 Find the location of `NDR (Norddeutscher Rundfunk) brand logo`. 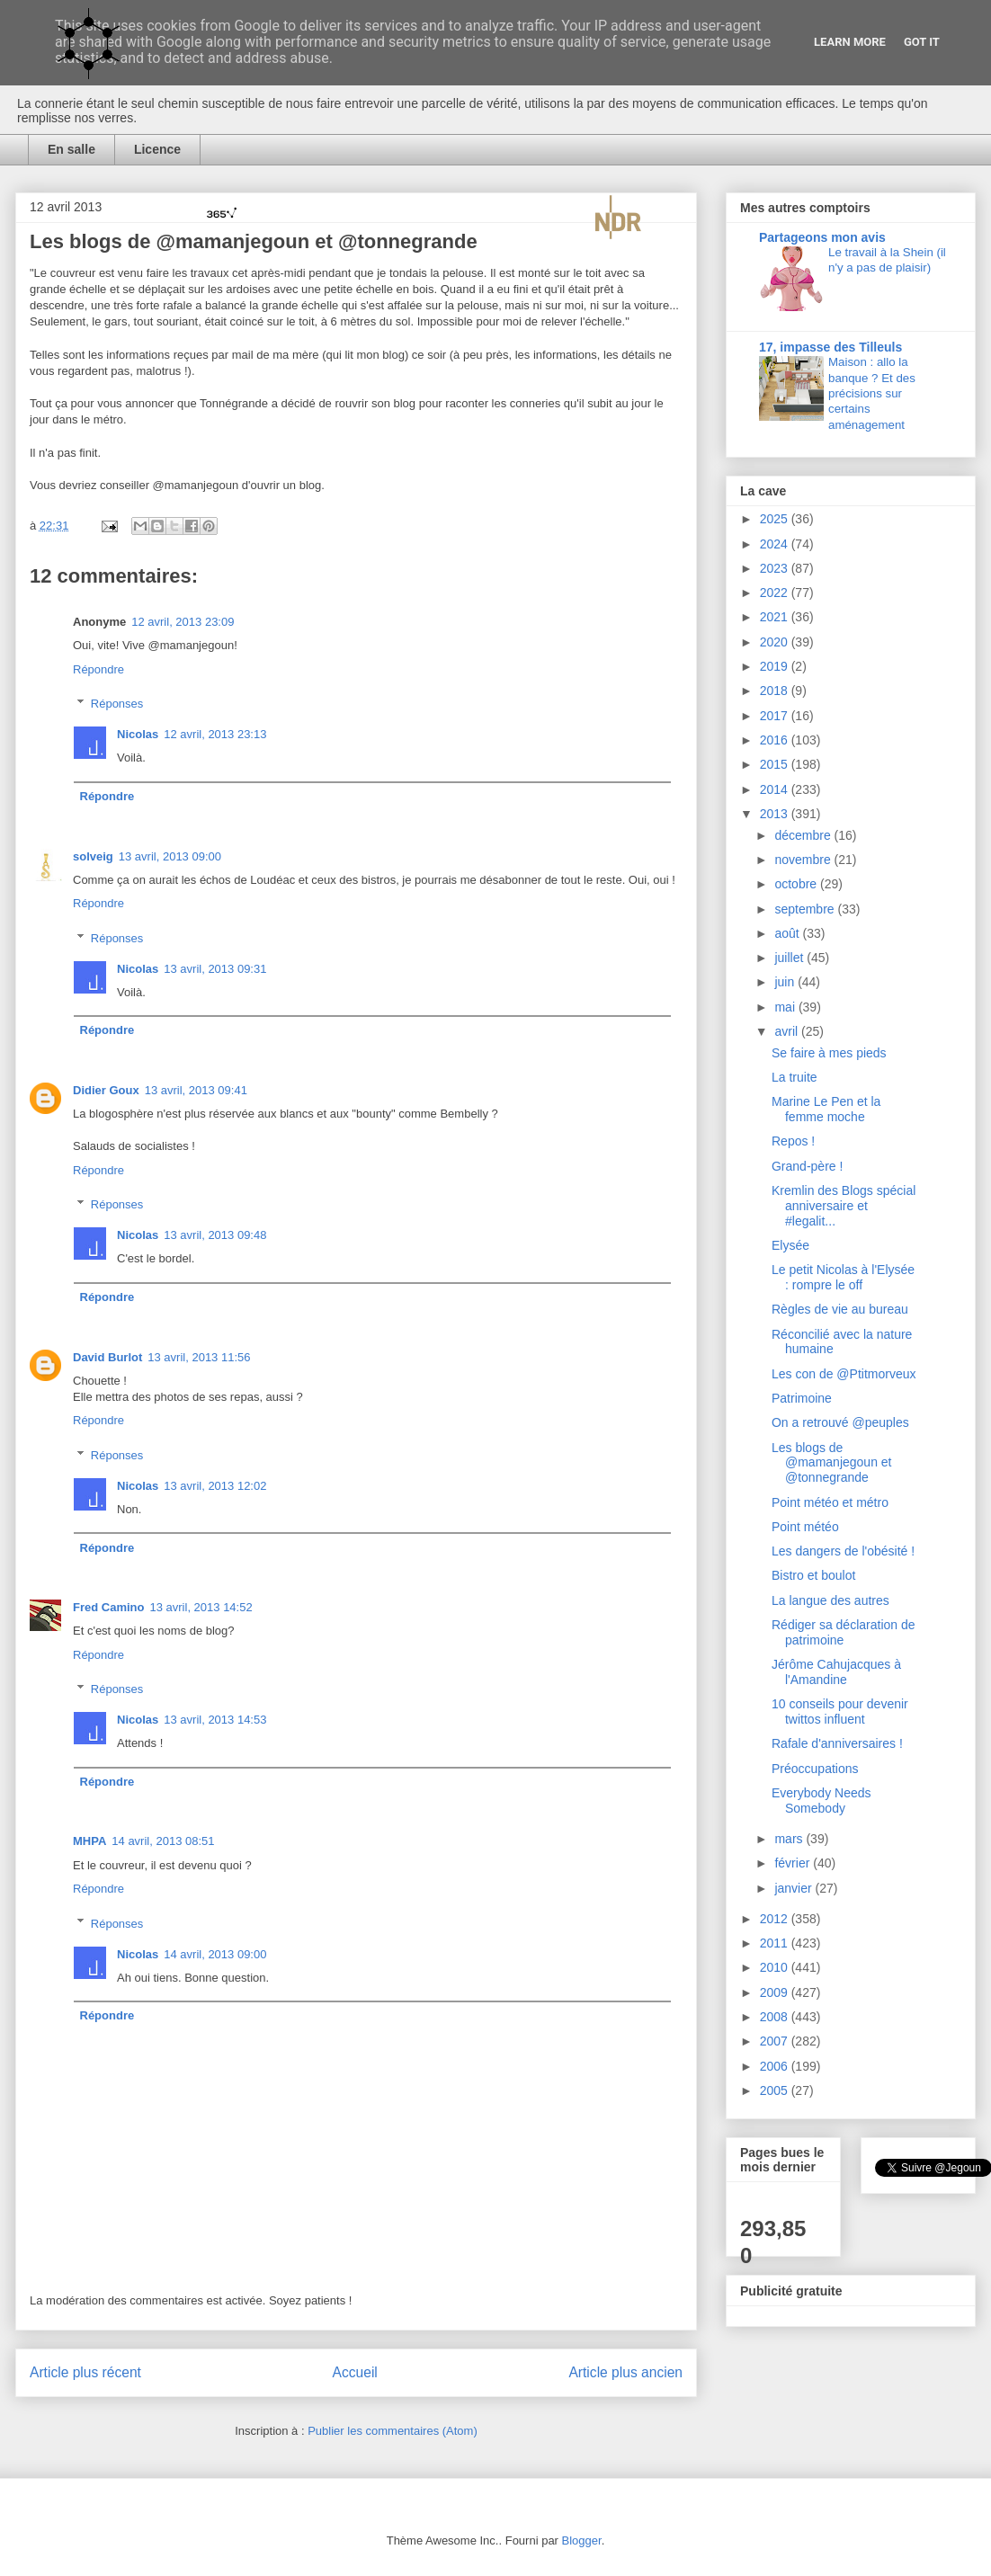

NDR (Norddeutscher Rundfunk) brand logo is located at coordinates (618, 217).